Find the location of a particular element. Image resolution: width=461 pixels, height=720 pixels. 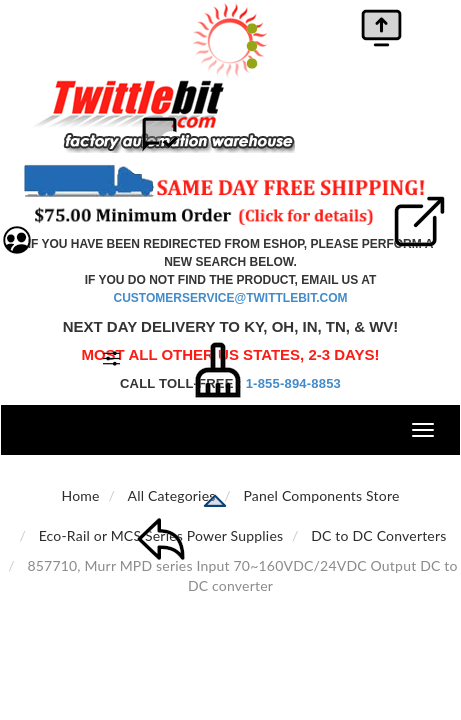

view group or team members is located at coordinates (17, 240).